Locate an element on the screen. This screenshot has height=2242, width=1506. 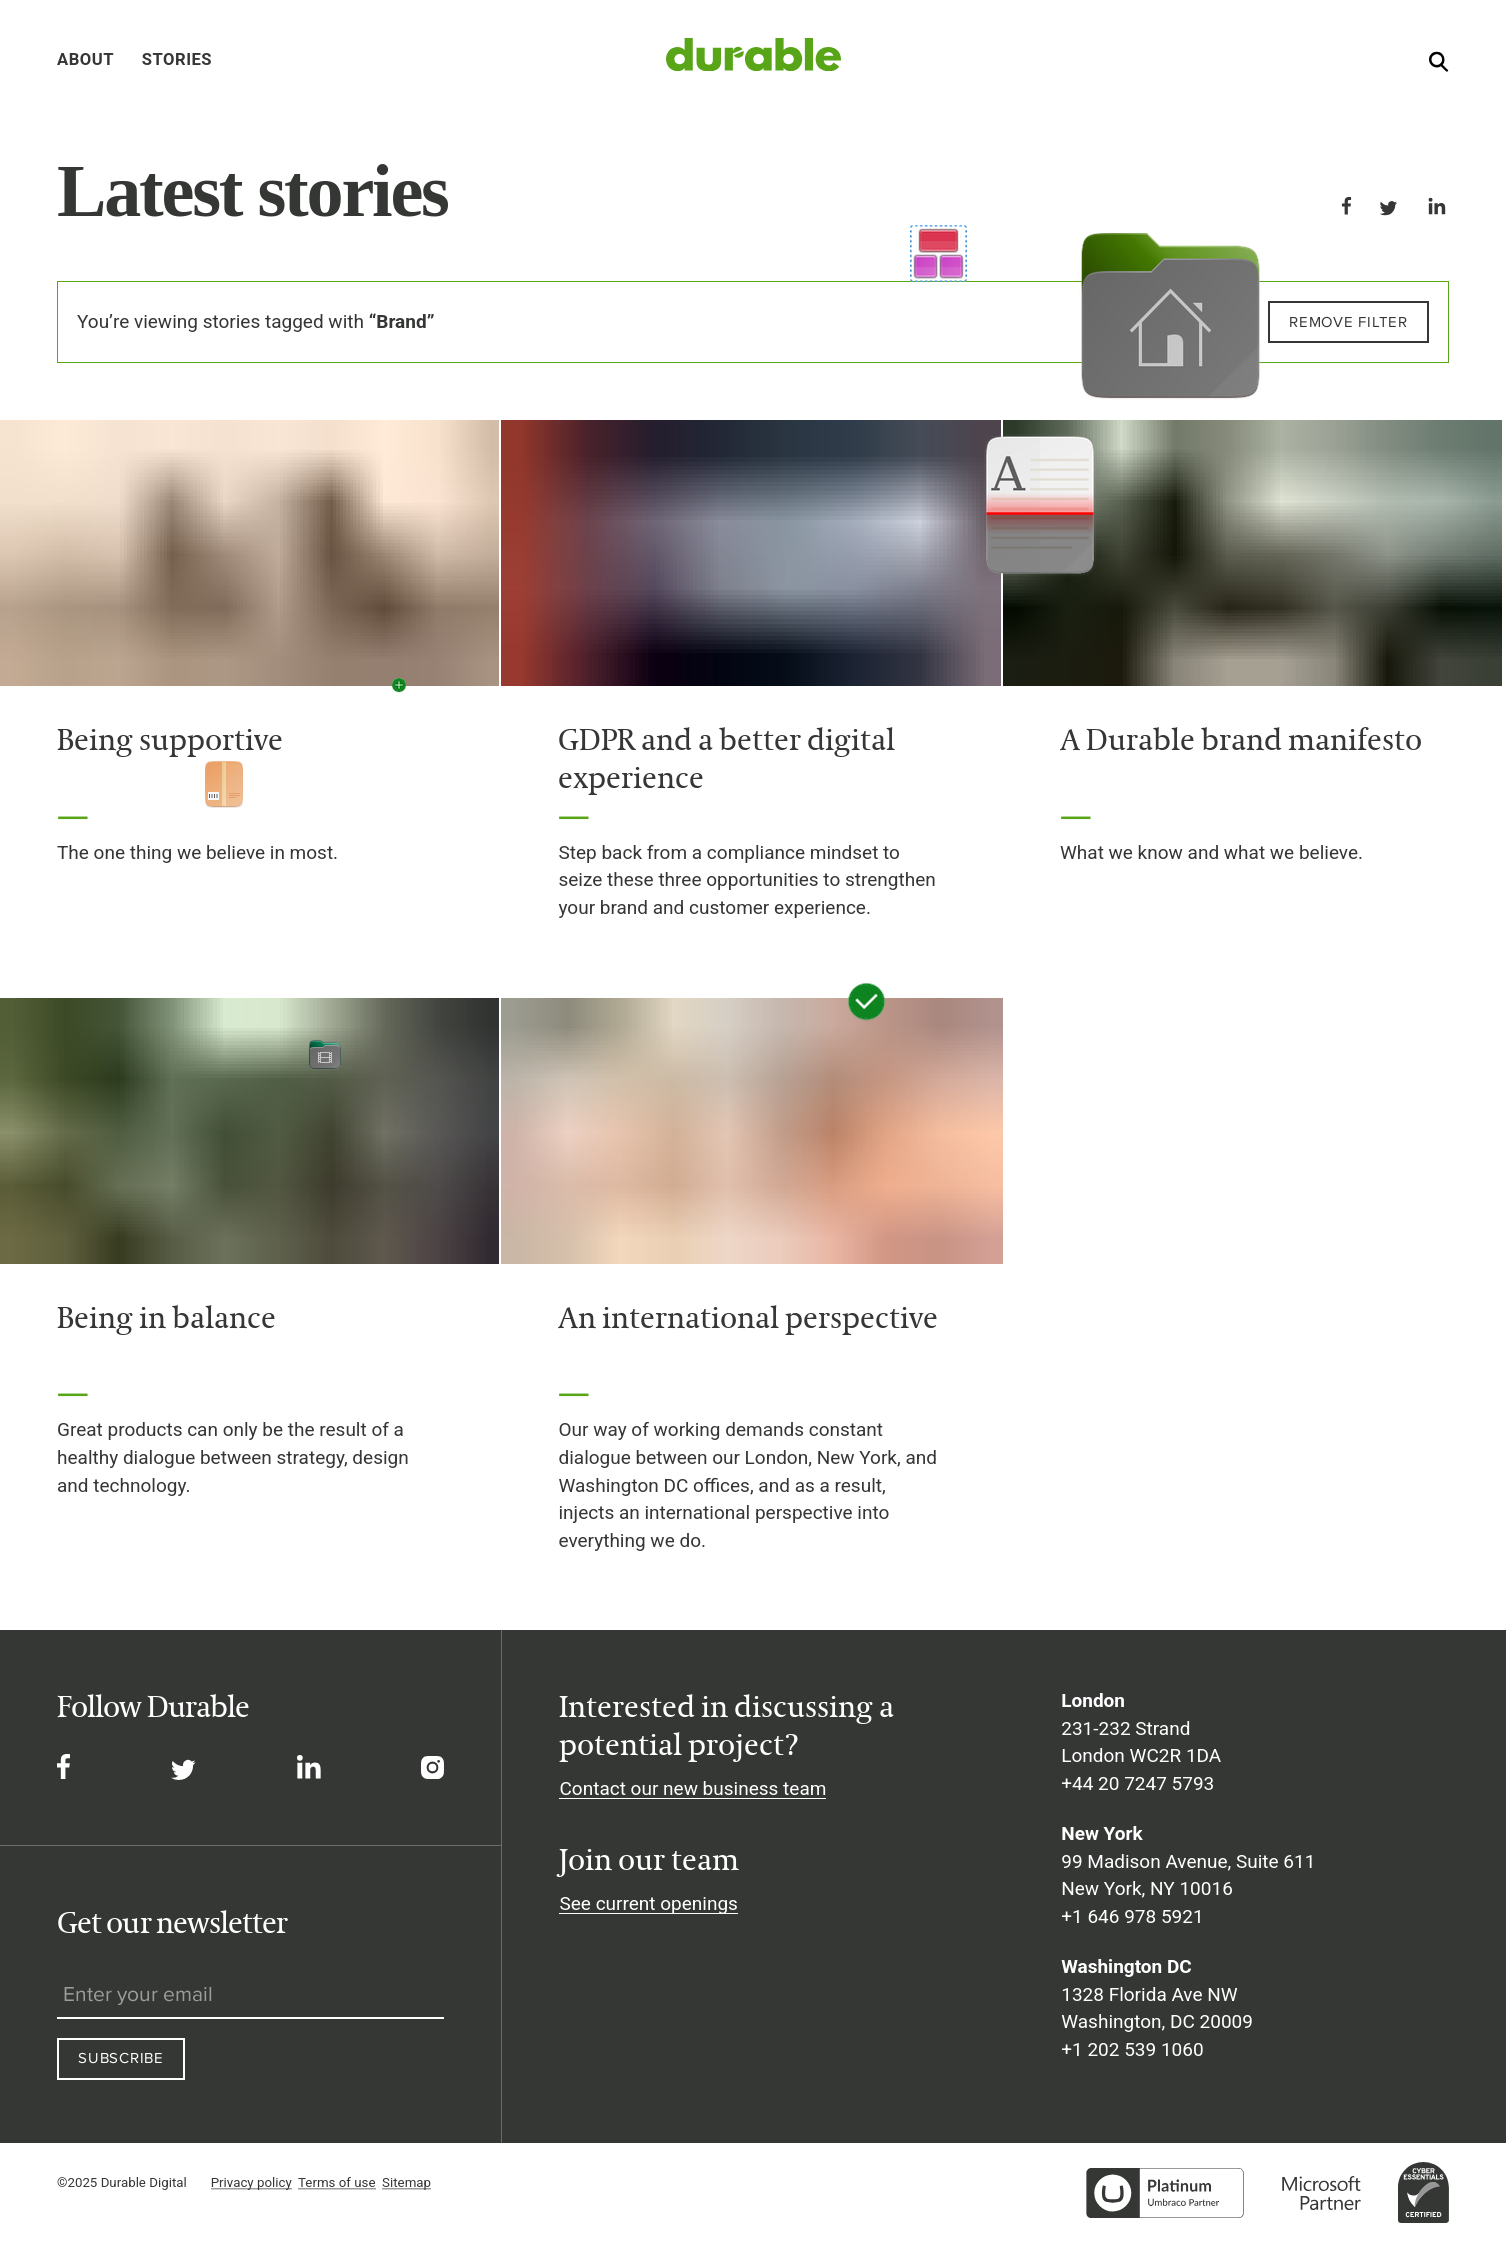
add a new item to a list is located at coordinates (399, 685).